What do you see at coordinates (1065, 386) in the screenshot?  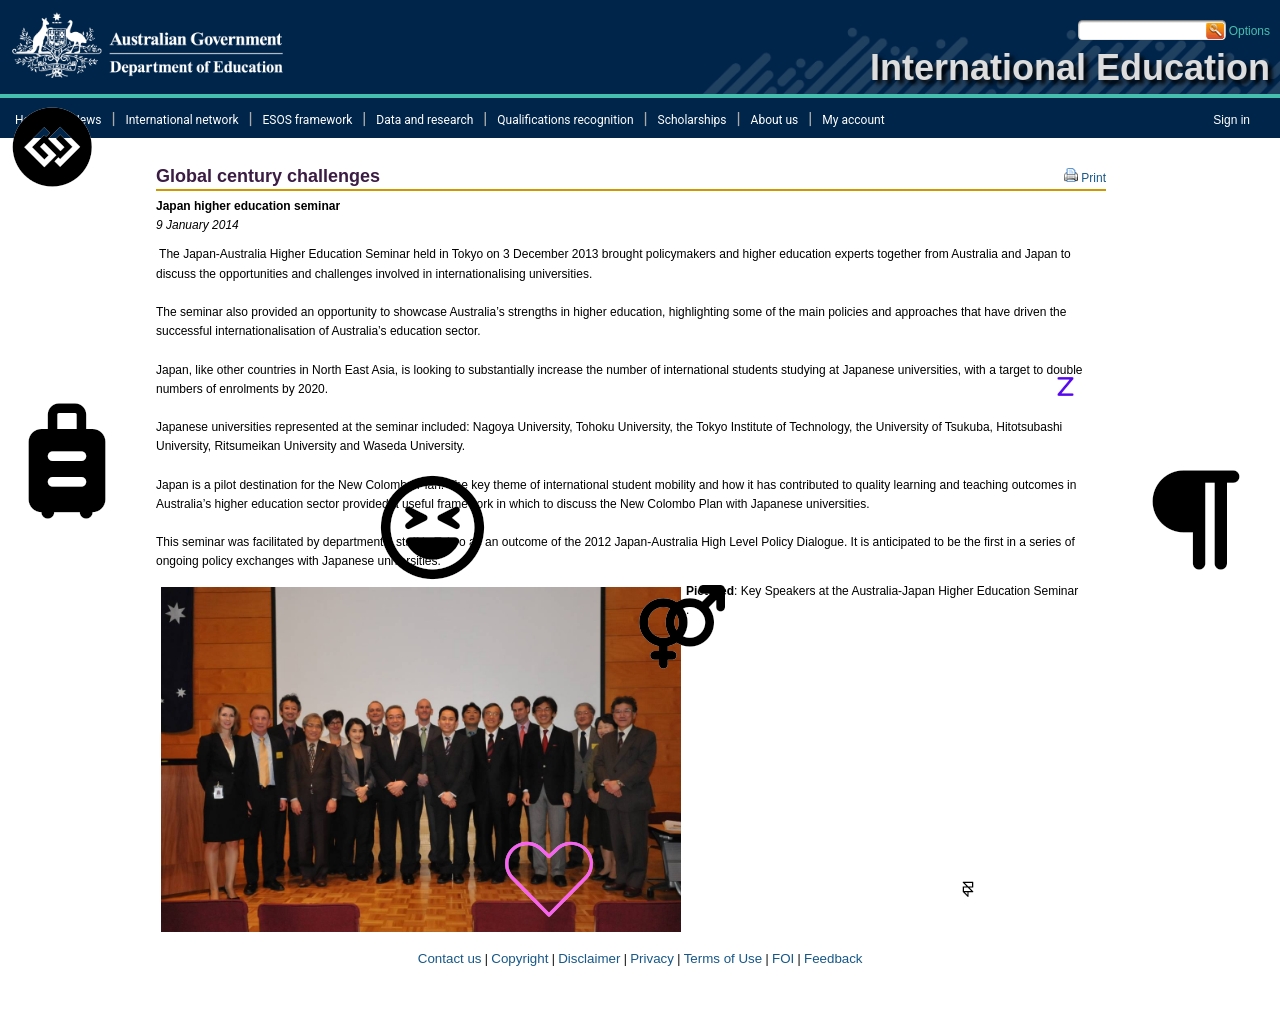 I see `indicates items starting with the letter Z in an alphabetical list` at bounding box center [1065, 386].